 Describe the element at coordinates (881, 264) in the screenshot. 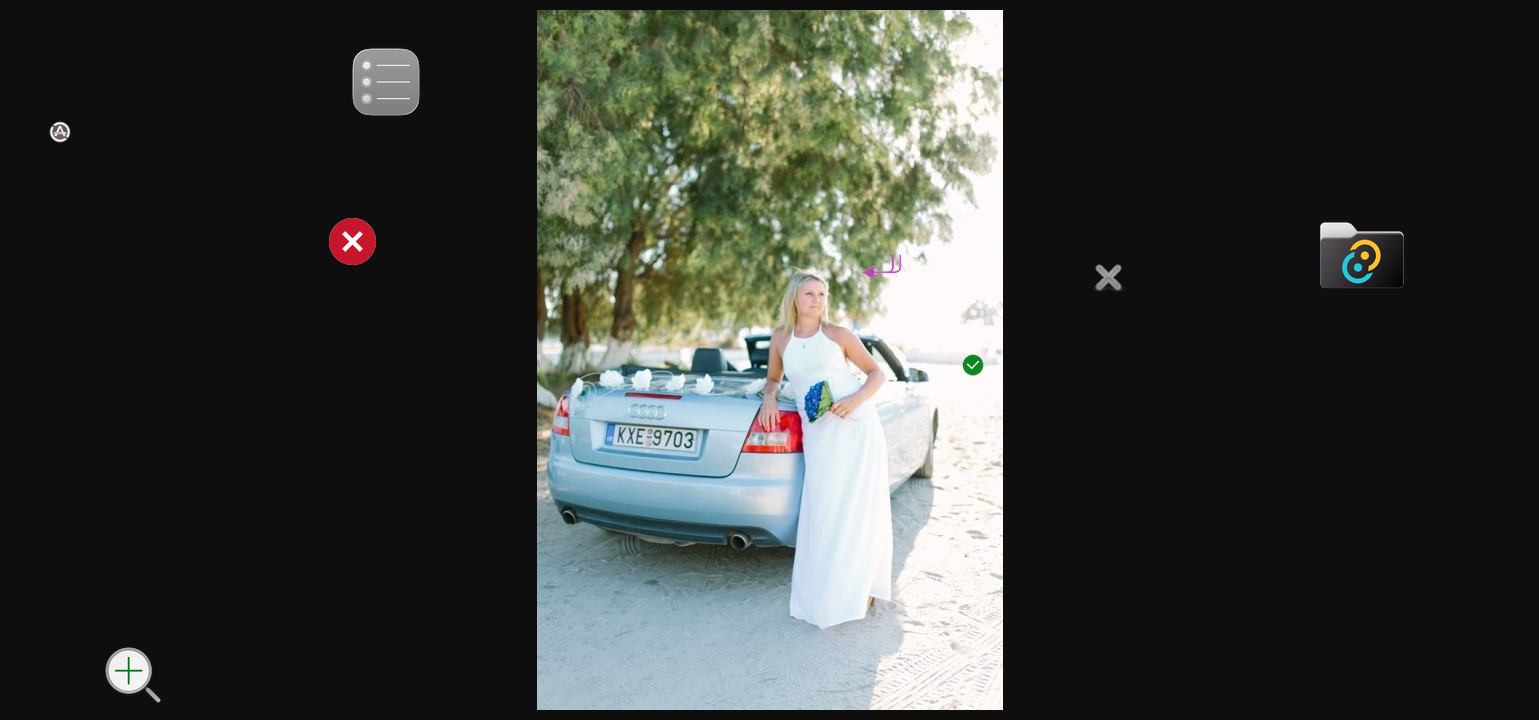

I see `reply to all recipients in an email thread` at that location.